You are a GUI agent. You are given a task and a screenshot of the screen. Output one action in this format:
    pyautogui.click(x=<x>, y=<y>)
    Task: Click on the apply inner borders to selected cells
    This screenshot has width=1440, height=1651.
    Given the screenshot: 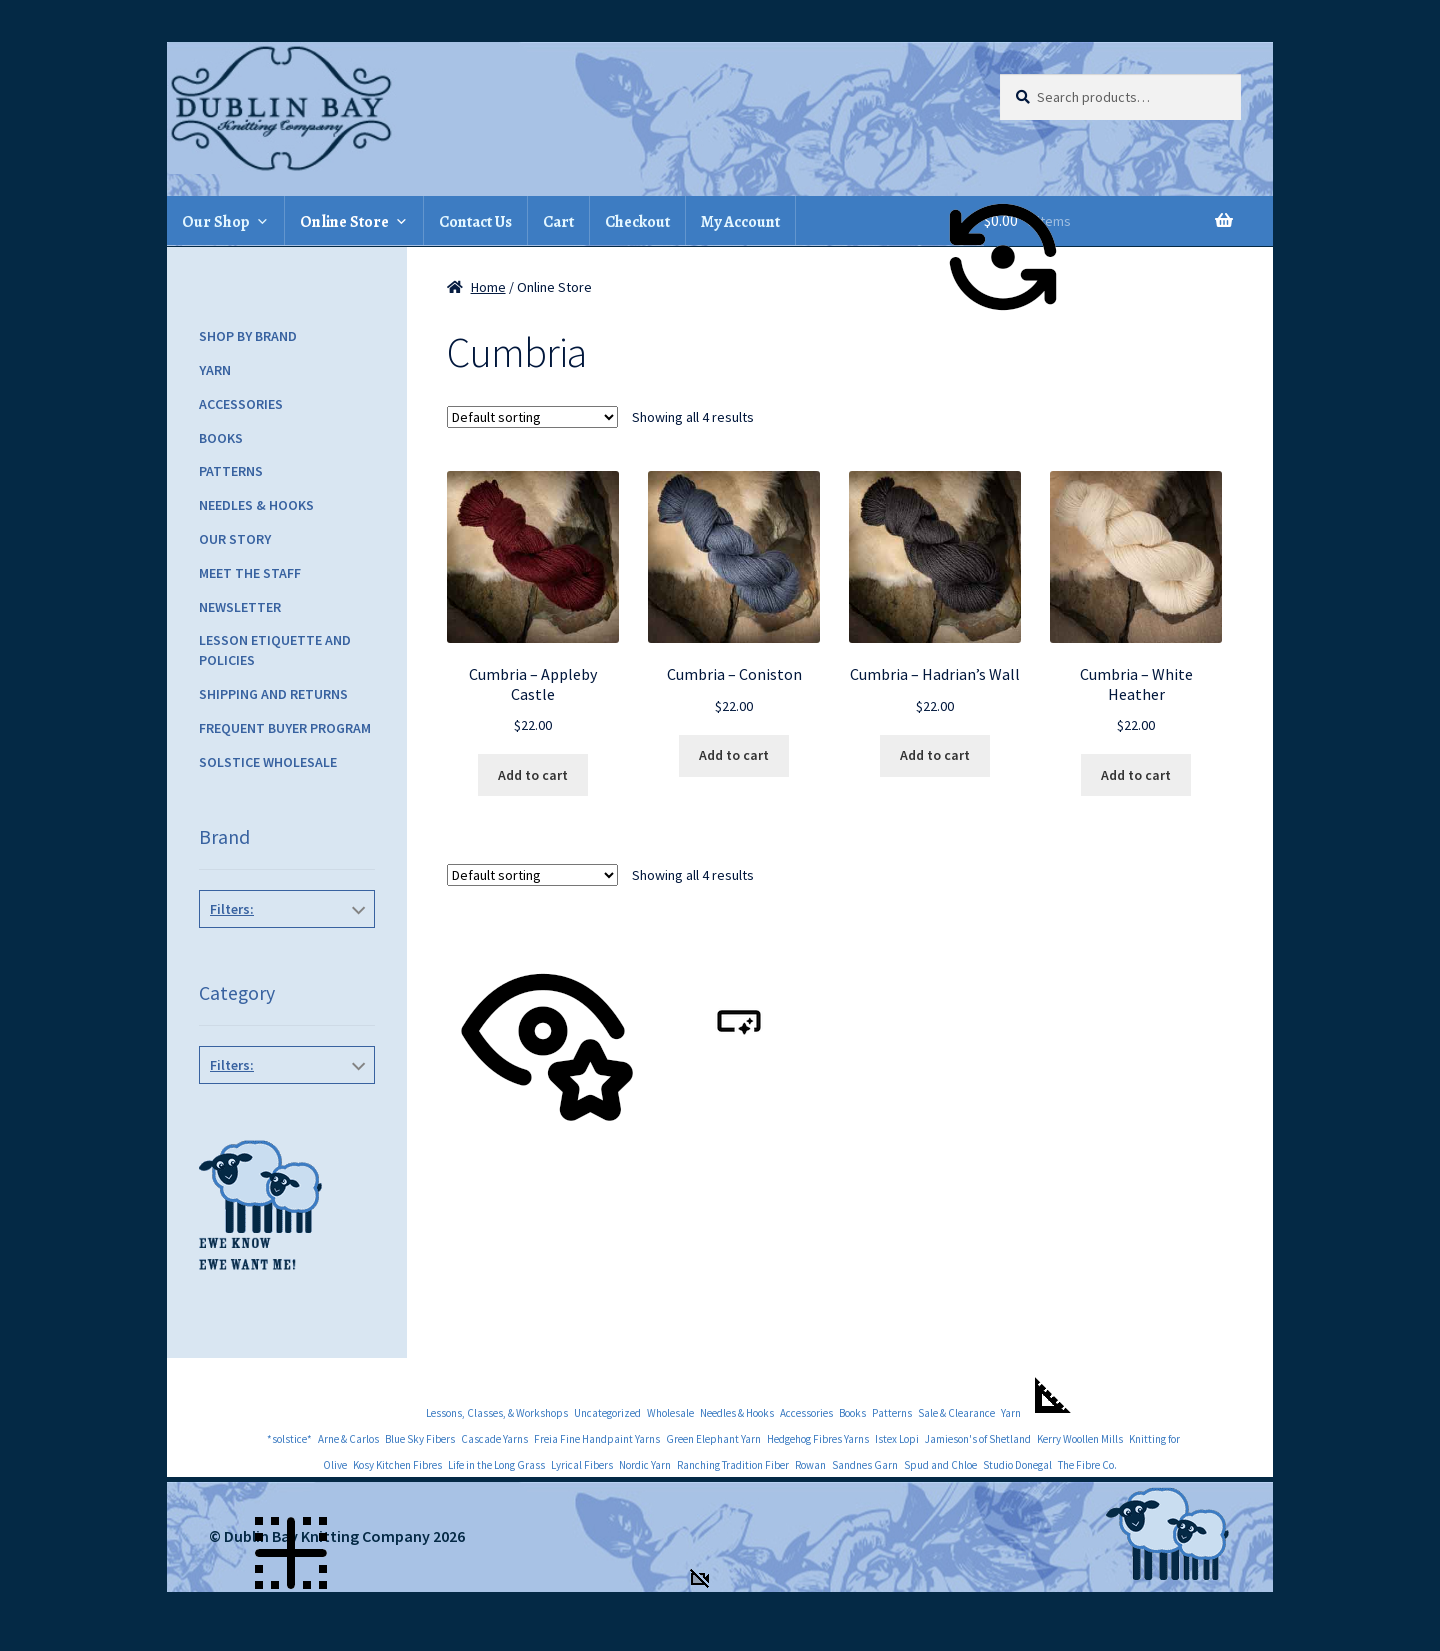 What is the action you would take?
    pyautogui.click(x=291, y=1553)
    